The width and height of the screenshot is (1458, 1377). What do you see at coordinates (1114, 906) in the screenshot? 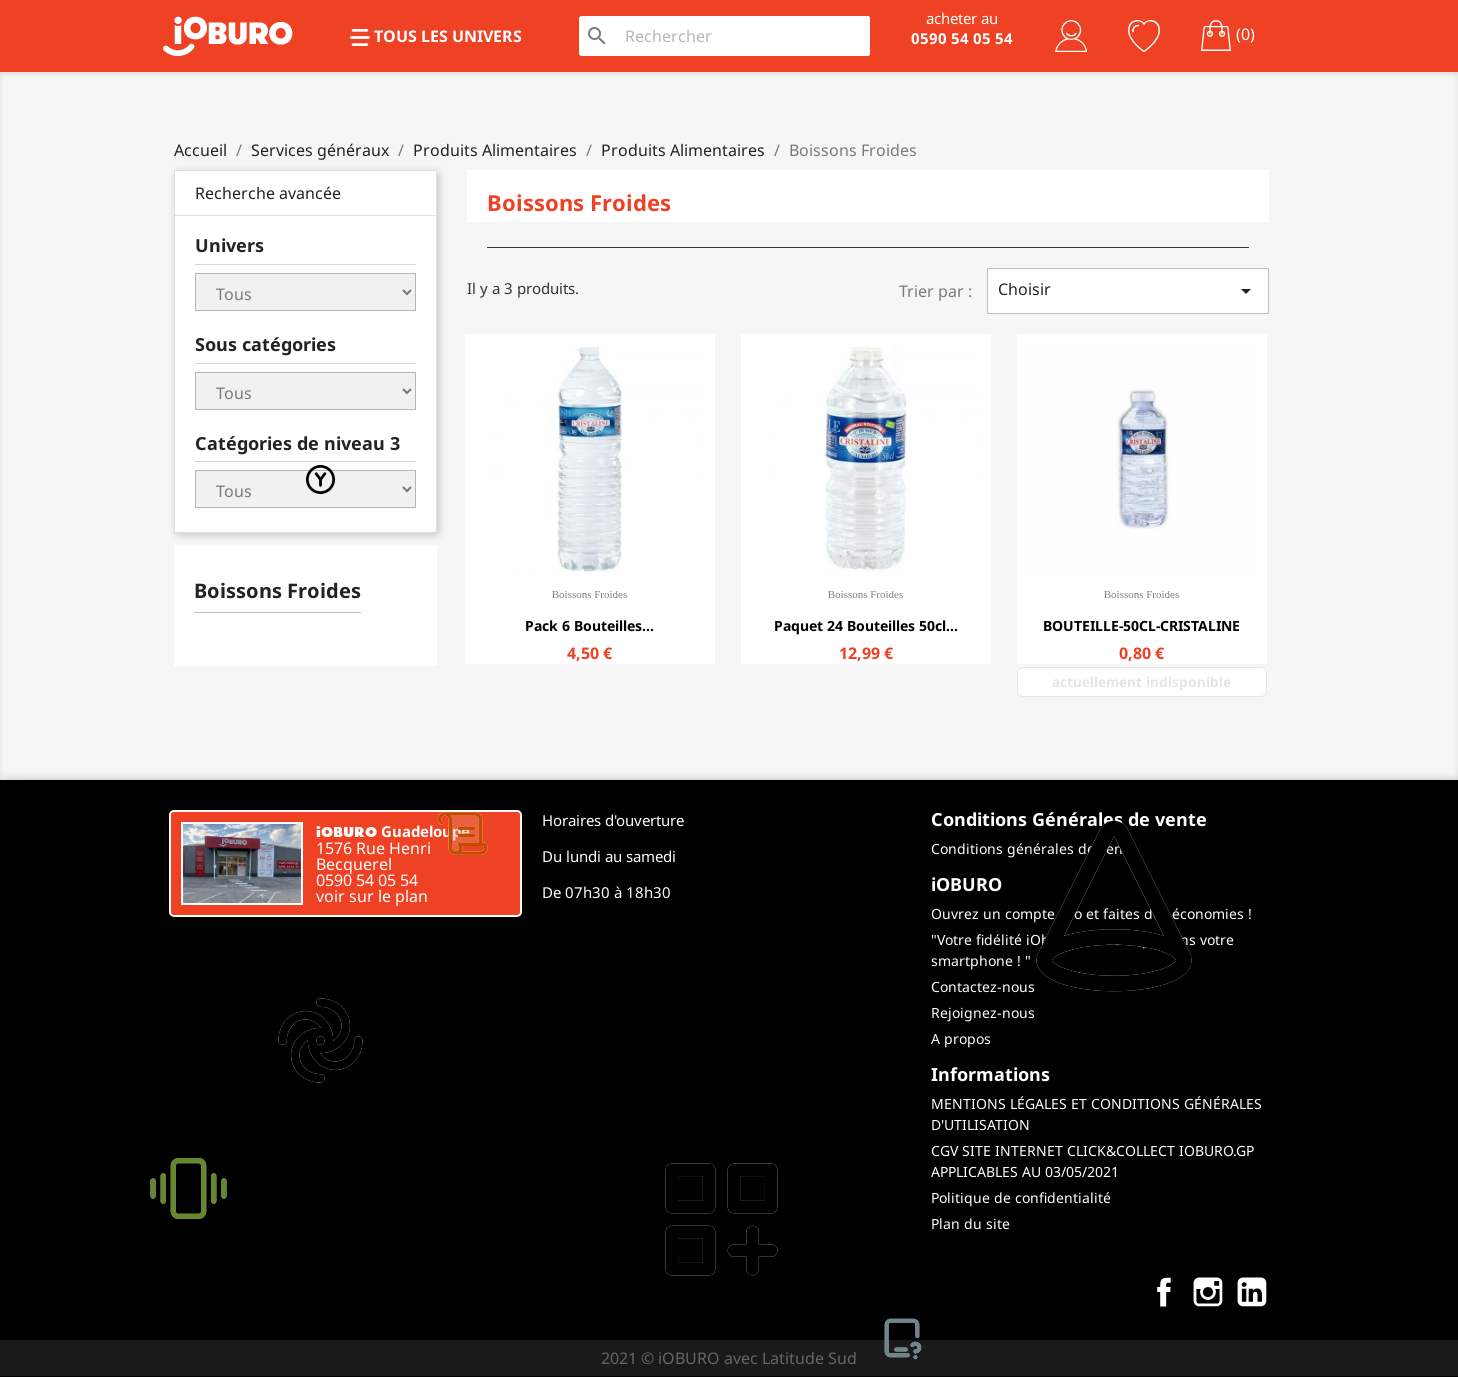
I see `represents a 3D cone shape or geometric object` at bounding box center [1114, 906].